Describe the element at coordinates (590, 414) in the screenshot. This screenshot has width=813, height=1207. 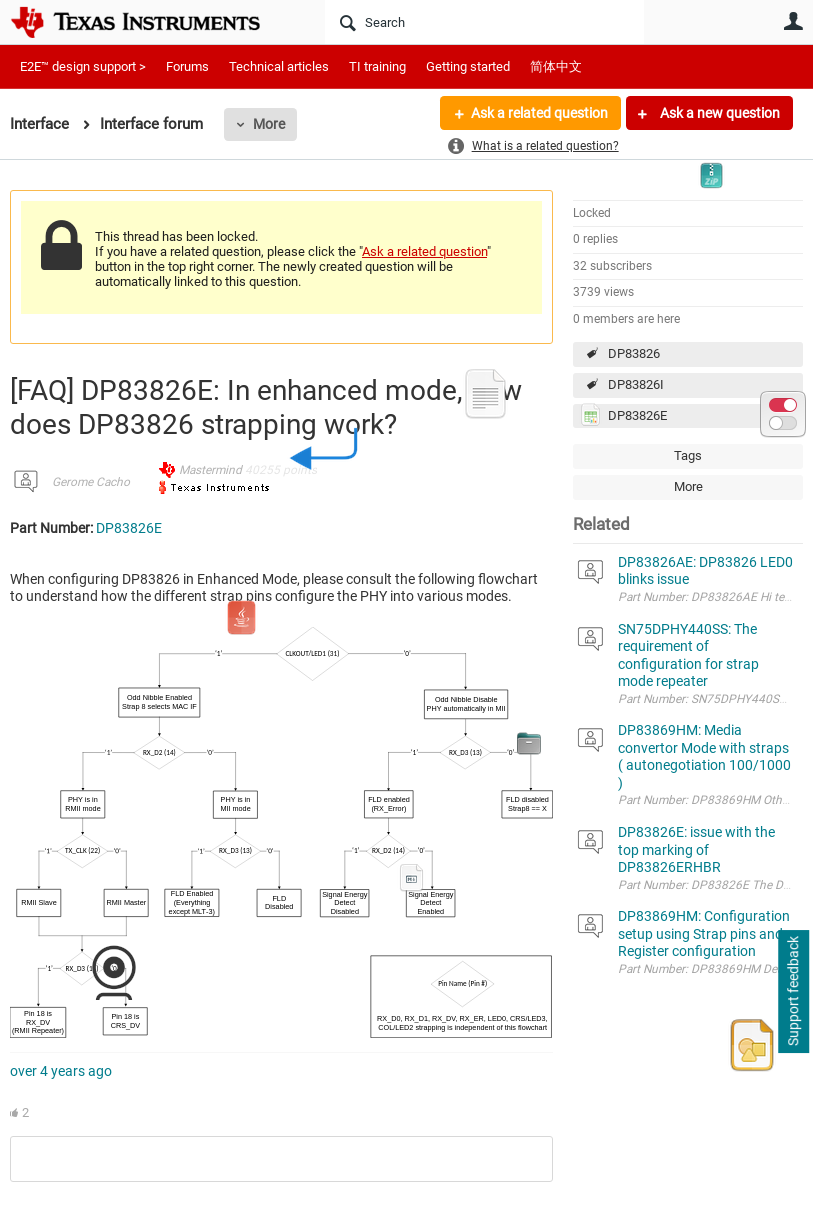
I see `spreadsheet file created in openoffice calc` at that location.